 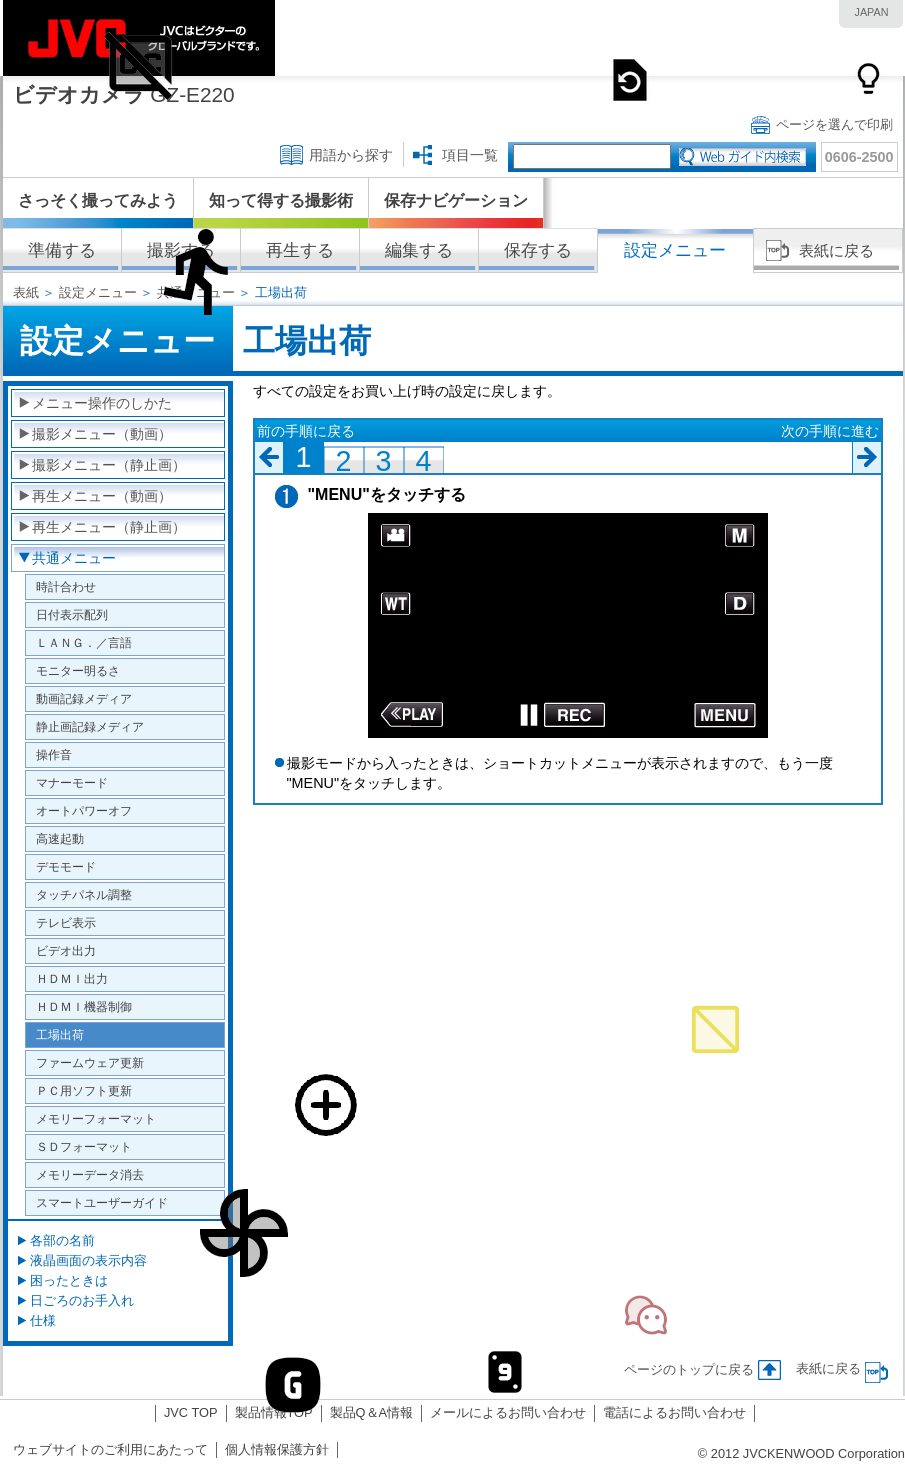 What do you see at coordinates (326, 1105) in the screenshot?
I see `add a new item or entry` at bounding box center [326, 1105].